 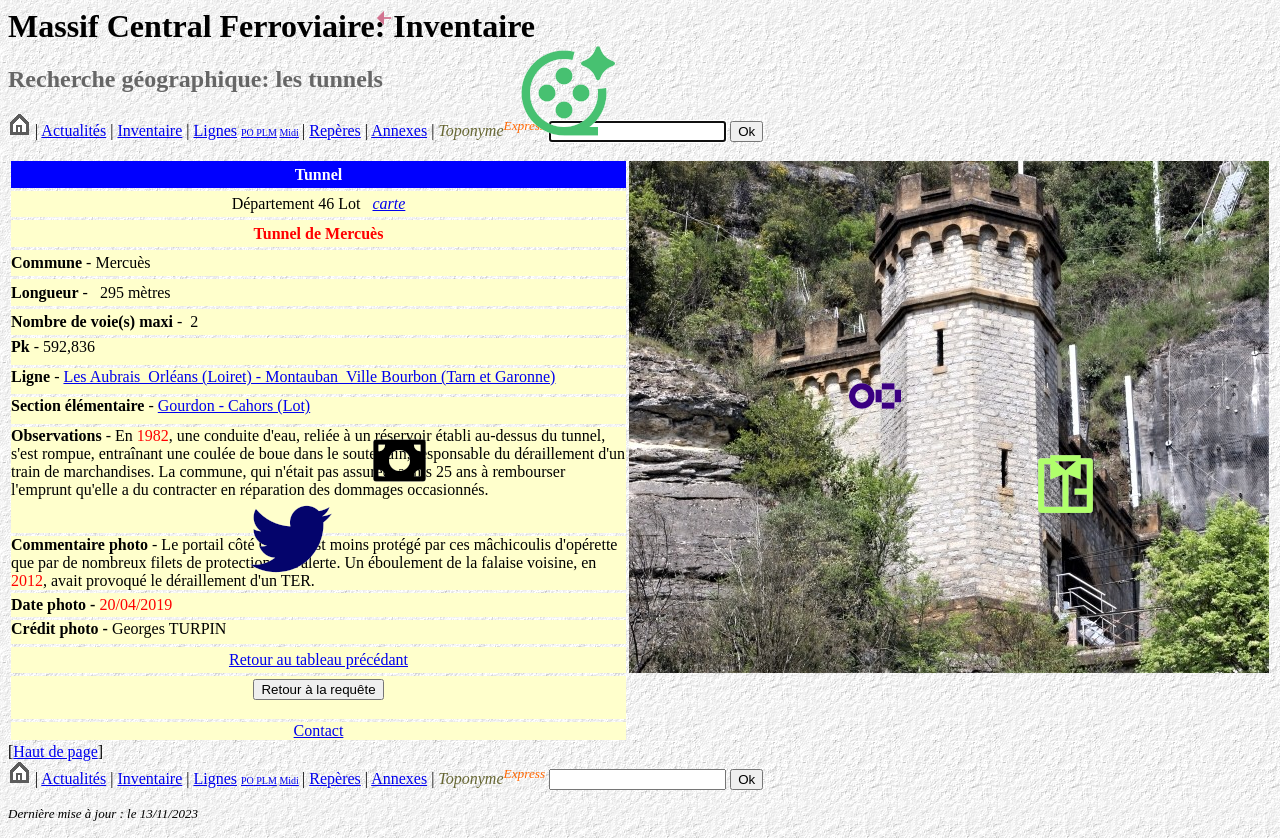 What do you see at coordinates (384, 18) in the screenshot?
I see `go back to the previous screen` at bounding box center [384, 18].